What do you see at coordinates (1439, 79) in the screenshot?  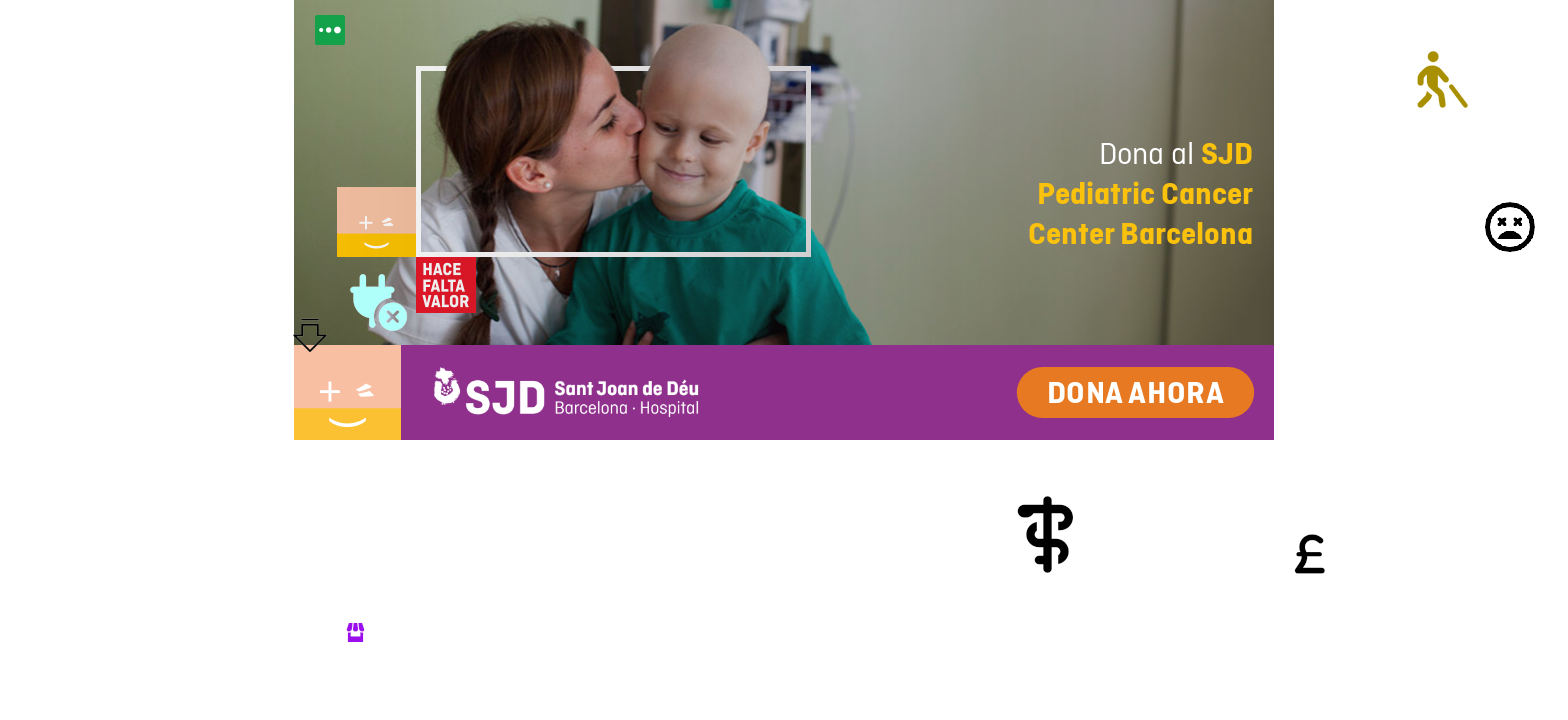 I see `indicates accessibility features are available` at bounding box center [1439, 79].